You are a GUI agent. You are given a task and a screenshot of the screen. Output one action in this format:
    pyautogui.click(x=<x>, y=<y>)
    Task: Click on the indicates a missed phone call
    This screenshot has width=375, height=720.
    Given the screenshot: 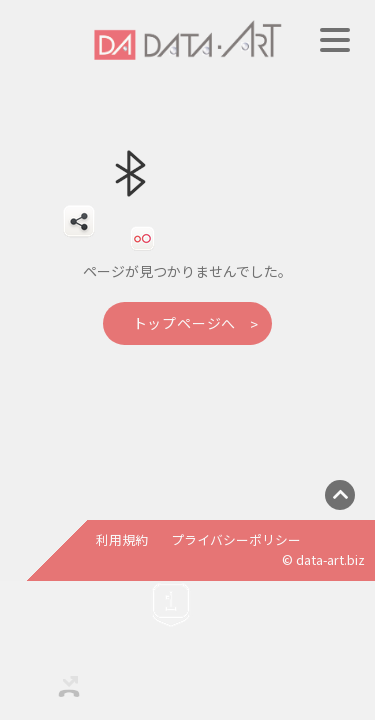 What is the action you would take?
    pyautogui.click(x=69, y=685)
    